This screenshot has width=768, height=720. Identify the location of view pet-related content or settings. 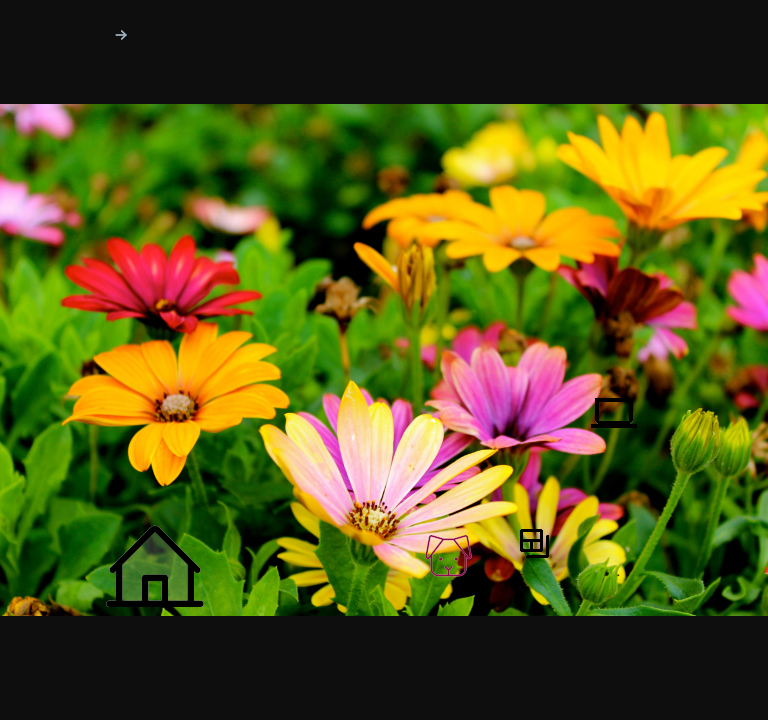
(448, 556).